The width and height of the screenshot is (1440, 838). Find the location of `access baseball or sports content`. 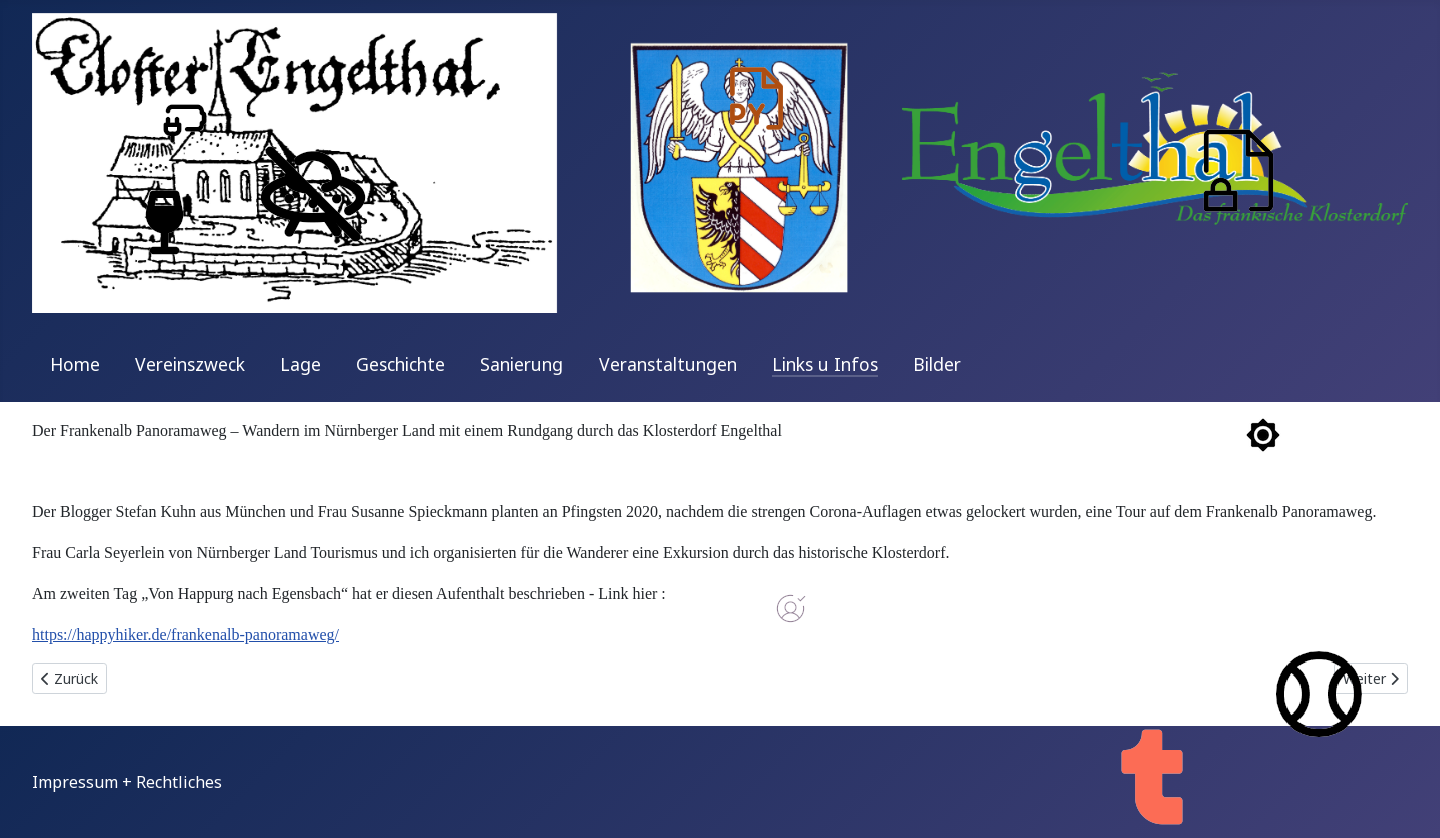

access baseball or sports content is located at coordinates (1319, 694).